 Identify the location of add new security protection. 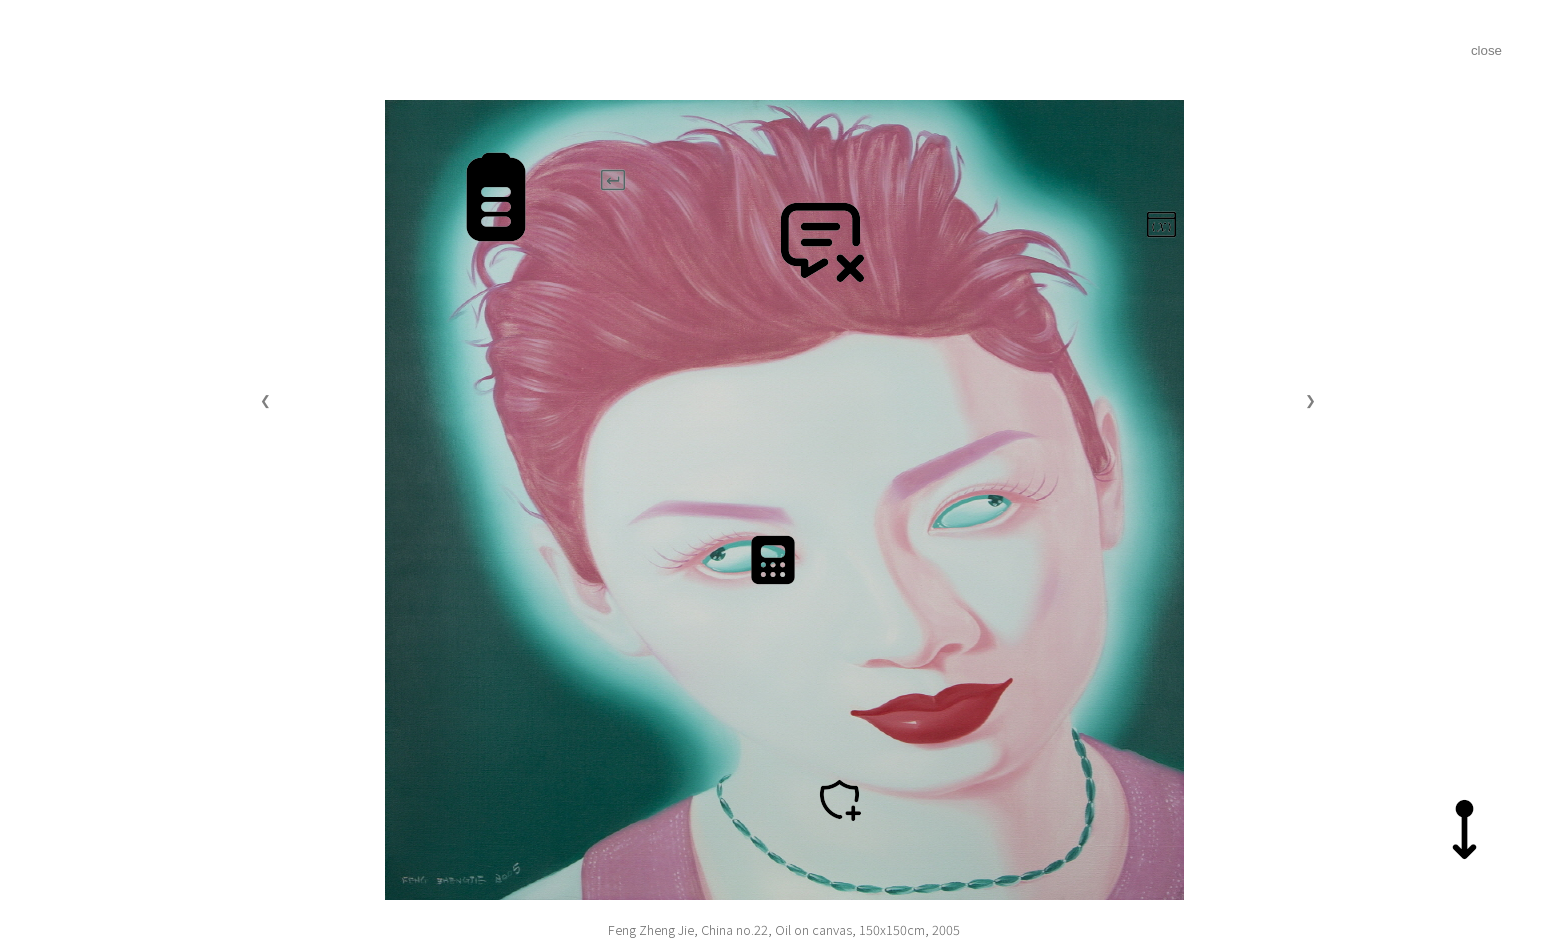
(839, 799).